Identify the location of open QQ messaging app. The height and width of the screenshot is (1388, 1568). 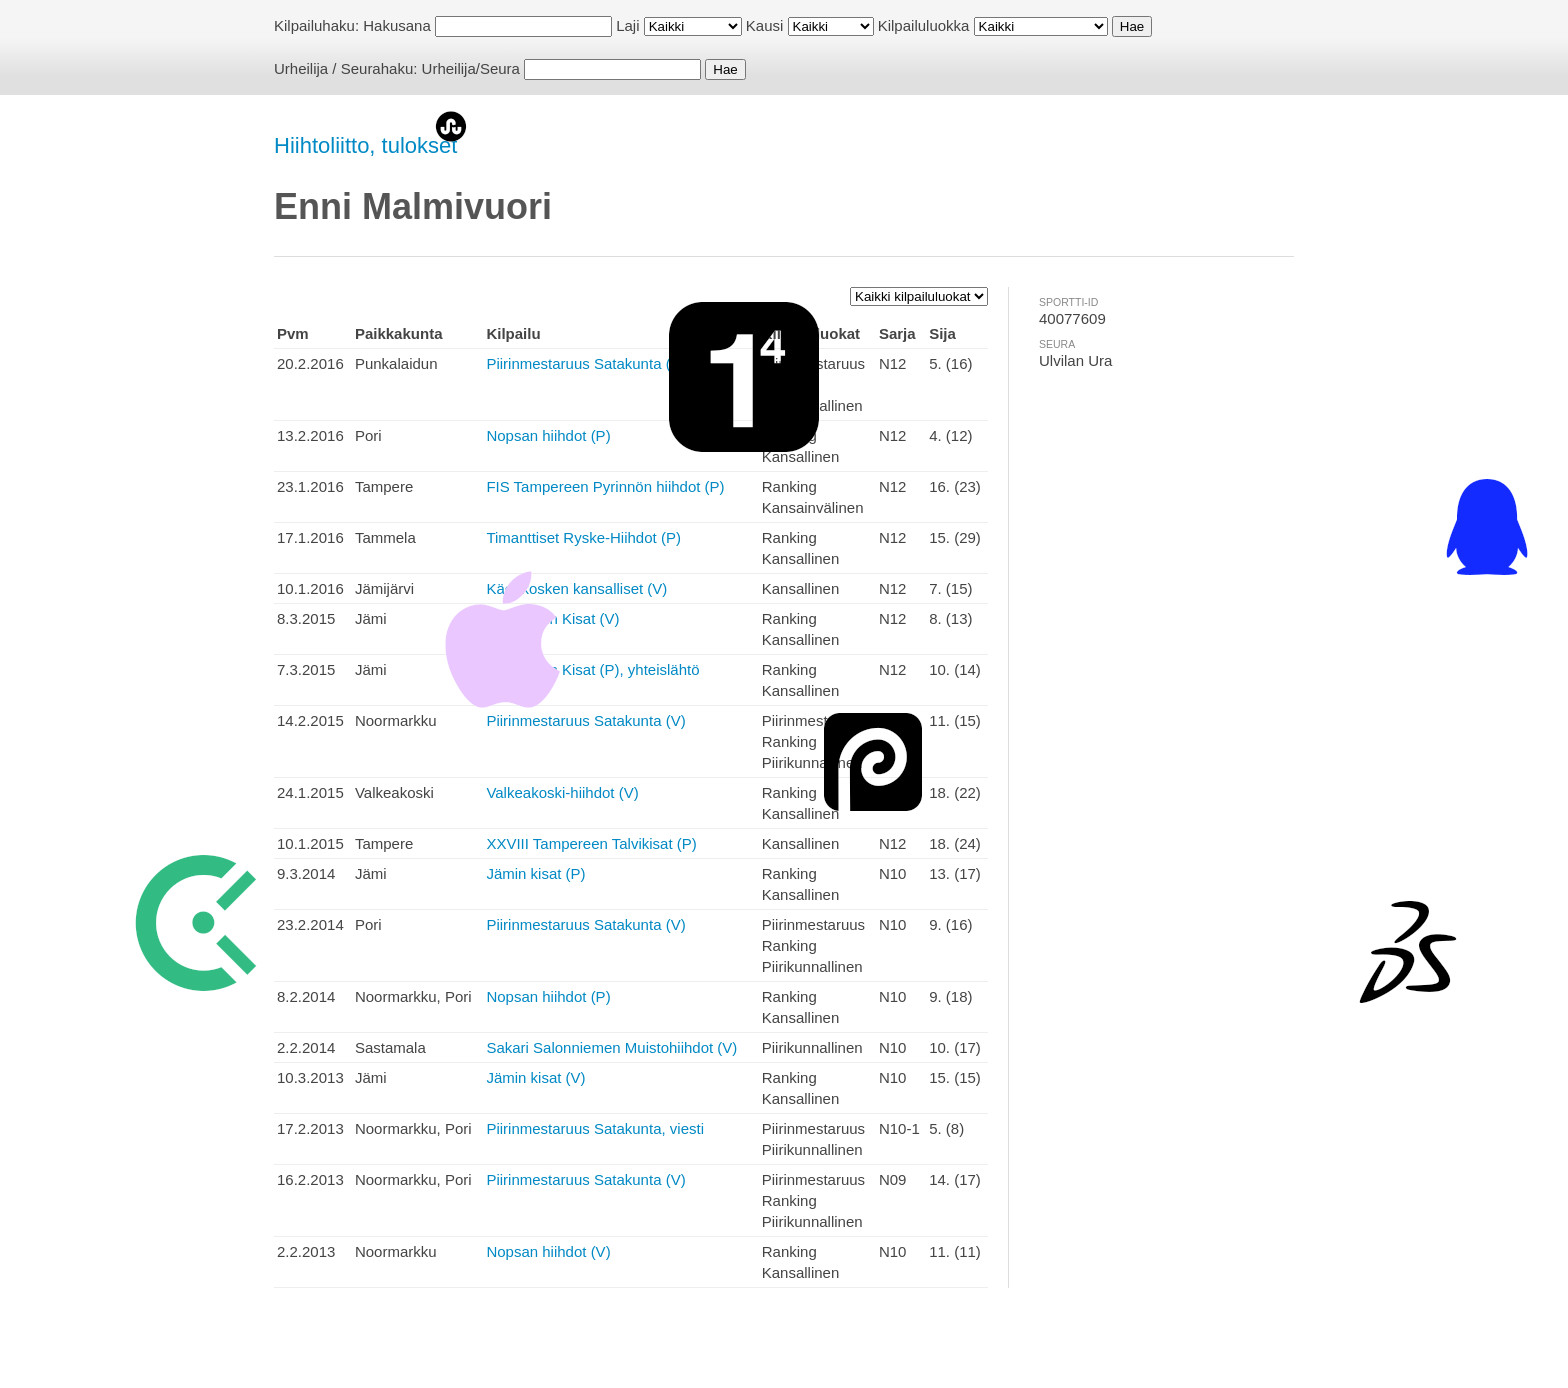
(1487, 527).